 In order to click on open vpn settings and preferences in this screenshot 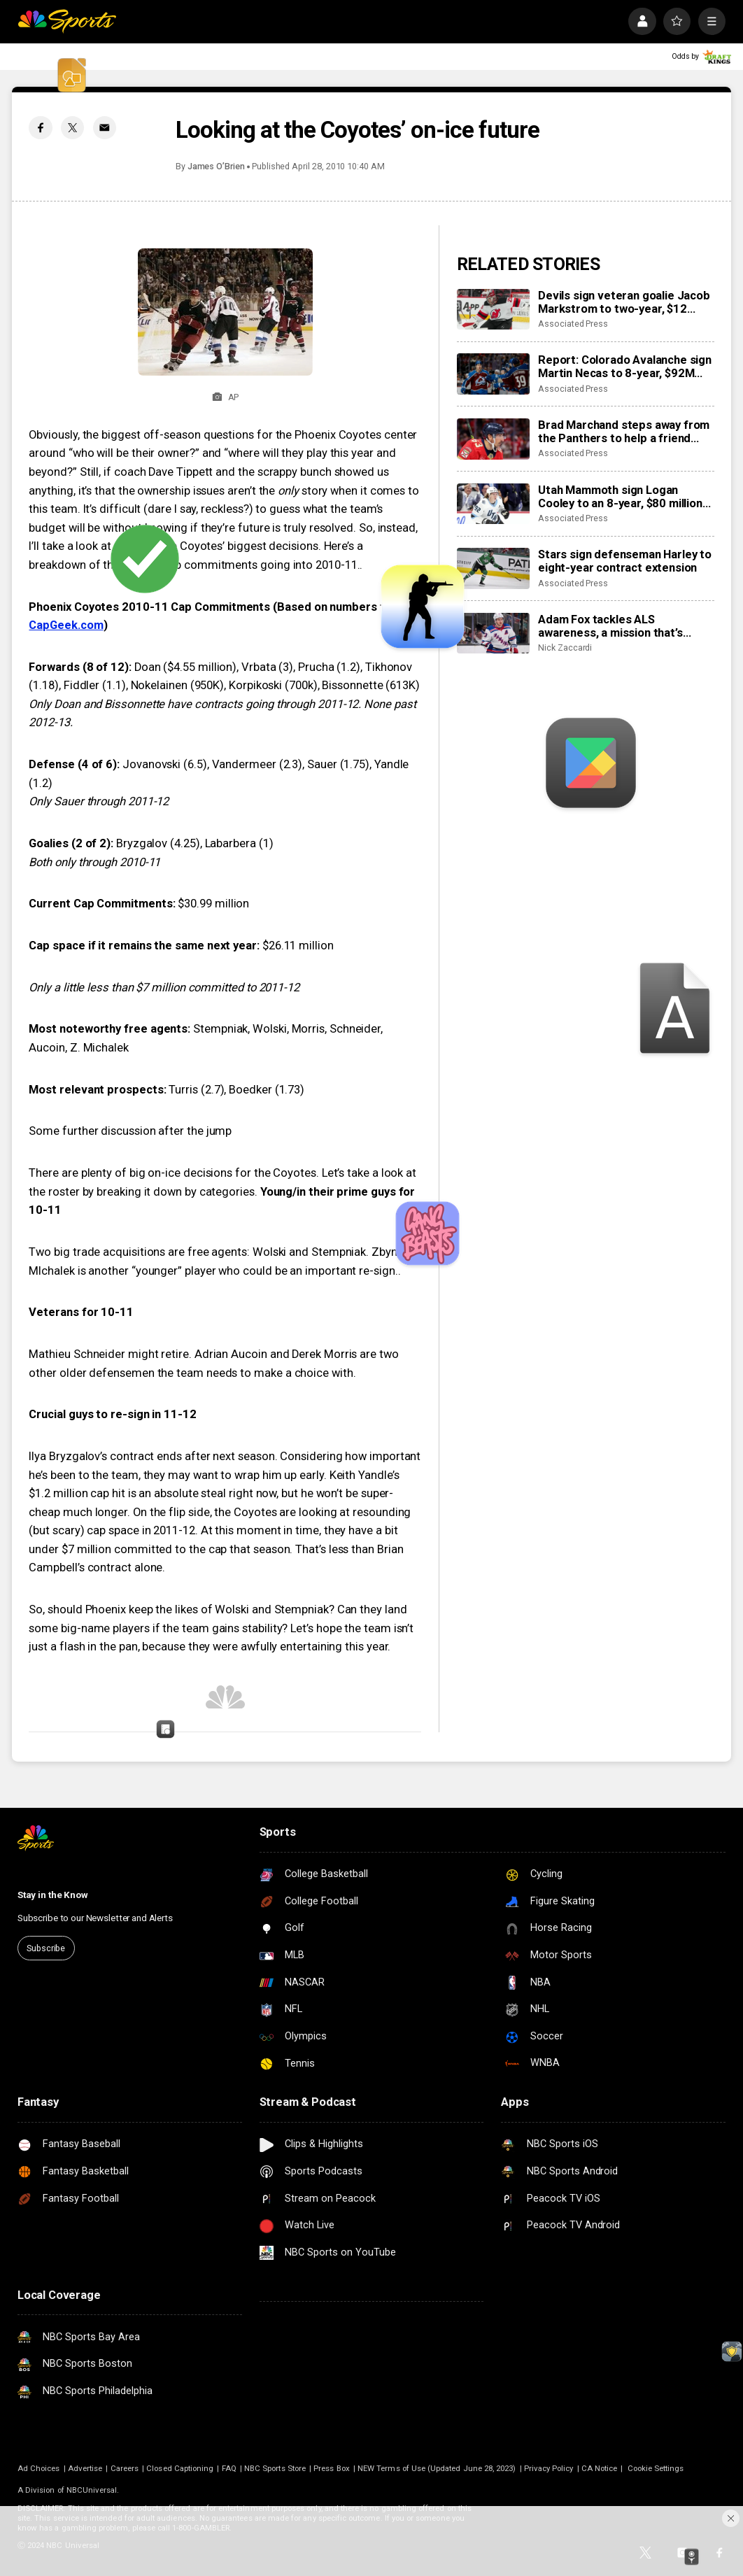, I will do `click(732, 2351)`.